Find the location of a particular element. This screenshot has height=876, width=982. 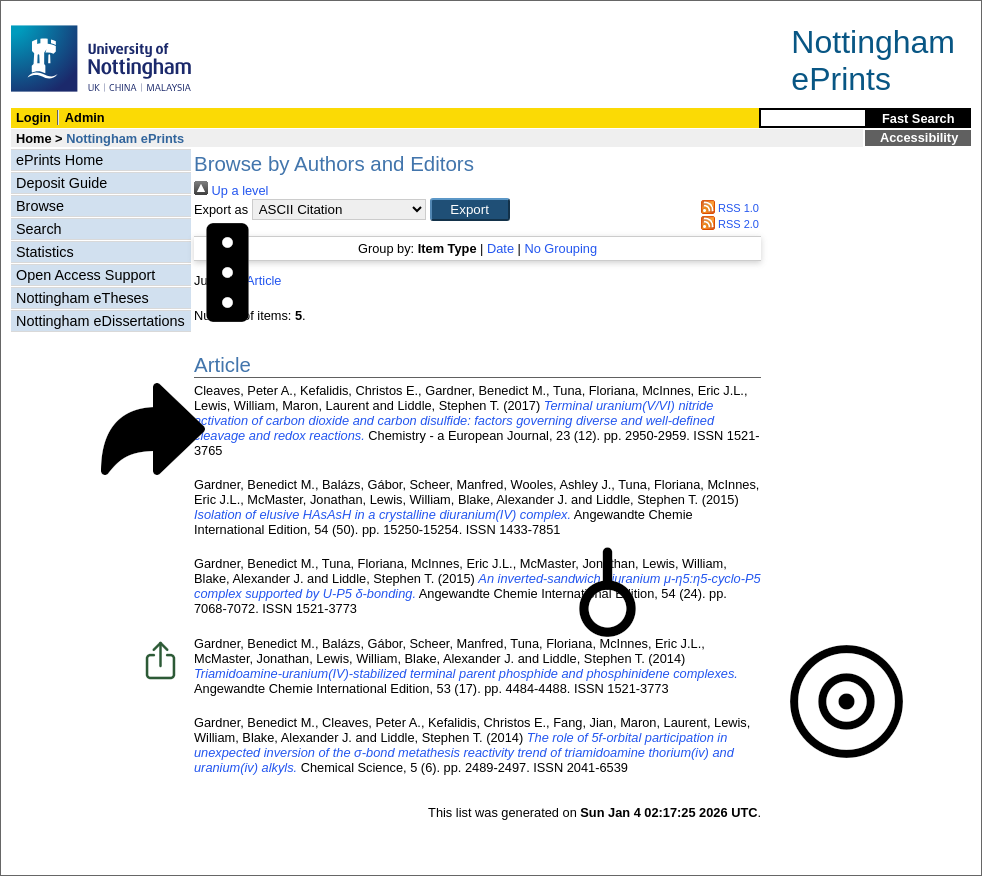

share this content with others is located at coordinates (160, 660).